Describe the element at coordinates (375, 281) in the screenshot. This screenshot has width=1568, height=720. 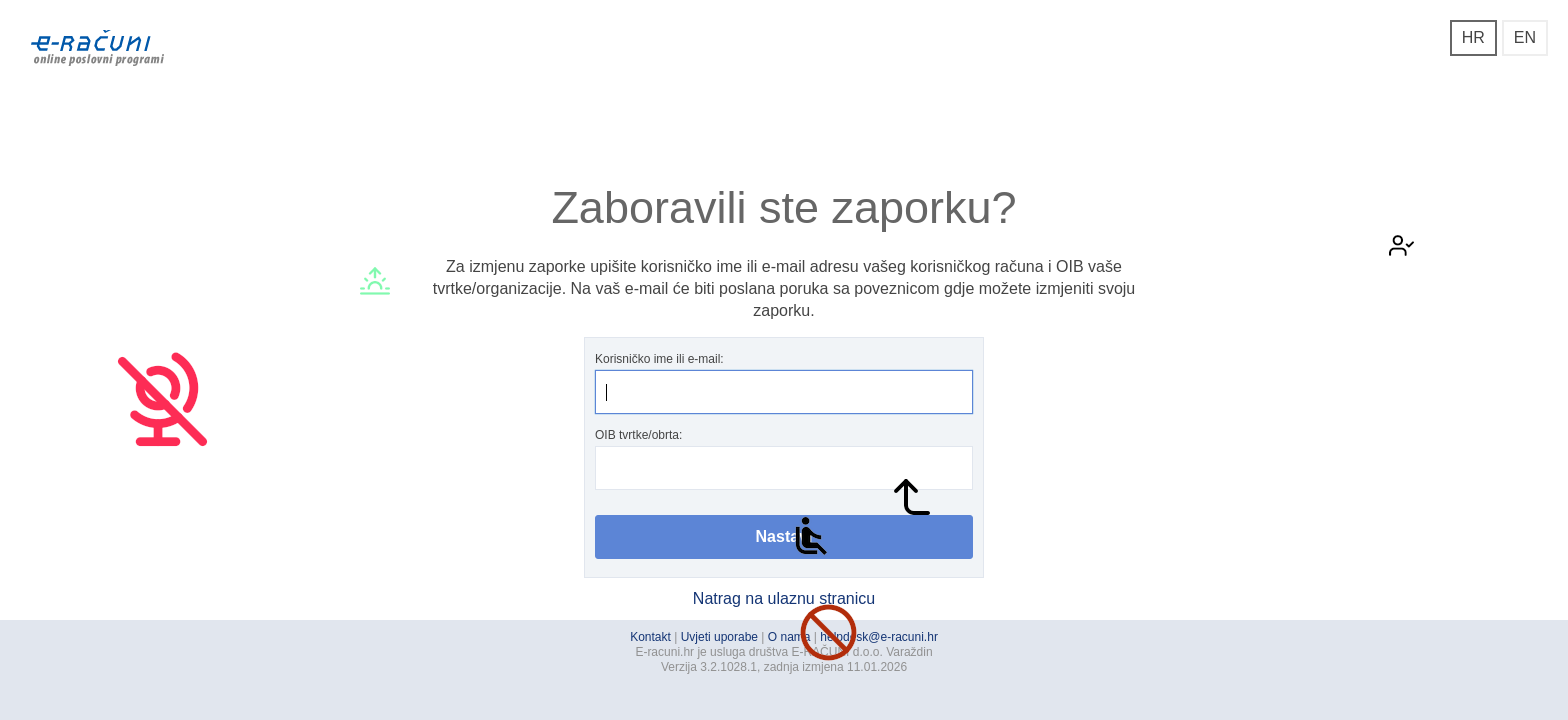
I see `indicates sunrise or morning time` at that location.